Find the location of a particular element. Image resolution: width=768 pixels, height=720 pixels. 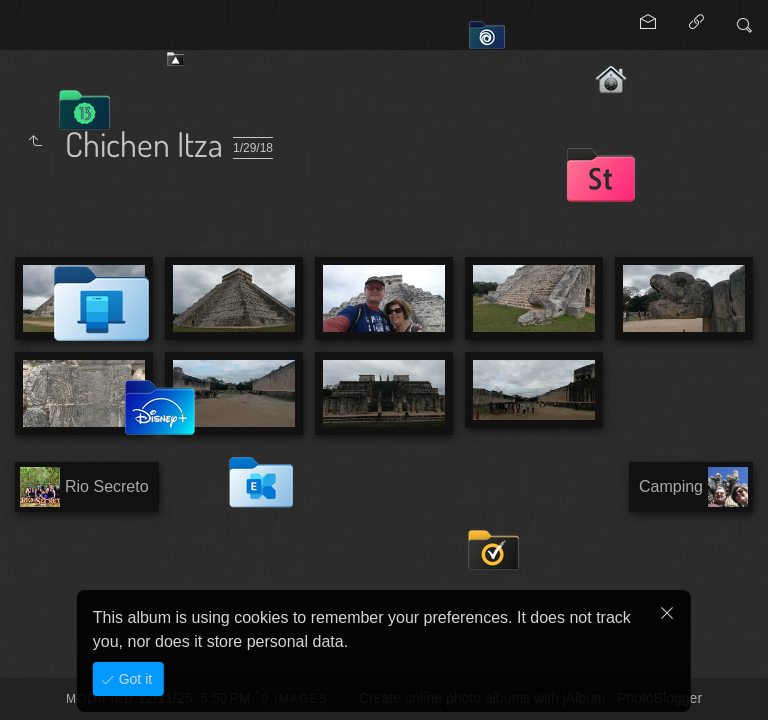

open norton antivirus files folder is located at coordinates (493, 551).